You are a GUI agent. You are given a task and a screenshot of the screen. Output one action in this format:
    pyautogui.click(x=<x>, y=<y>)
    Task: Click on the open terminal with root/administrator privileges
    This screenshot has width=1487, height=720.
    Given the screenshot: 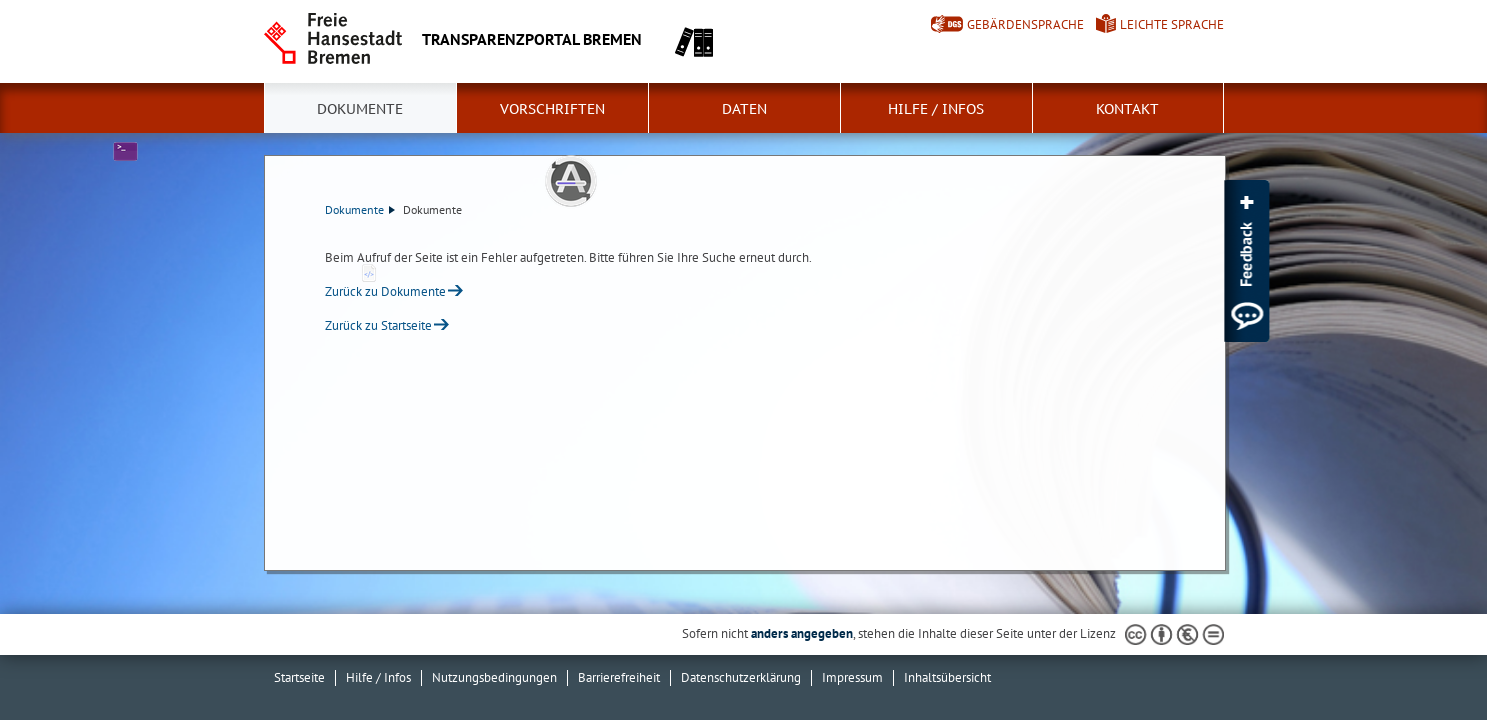 What is the action you would take?
    pyautogui.click(x=125, y=151)
    